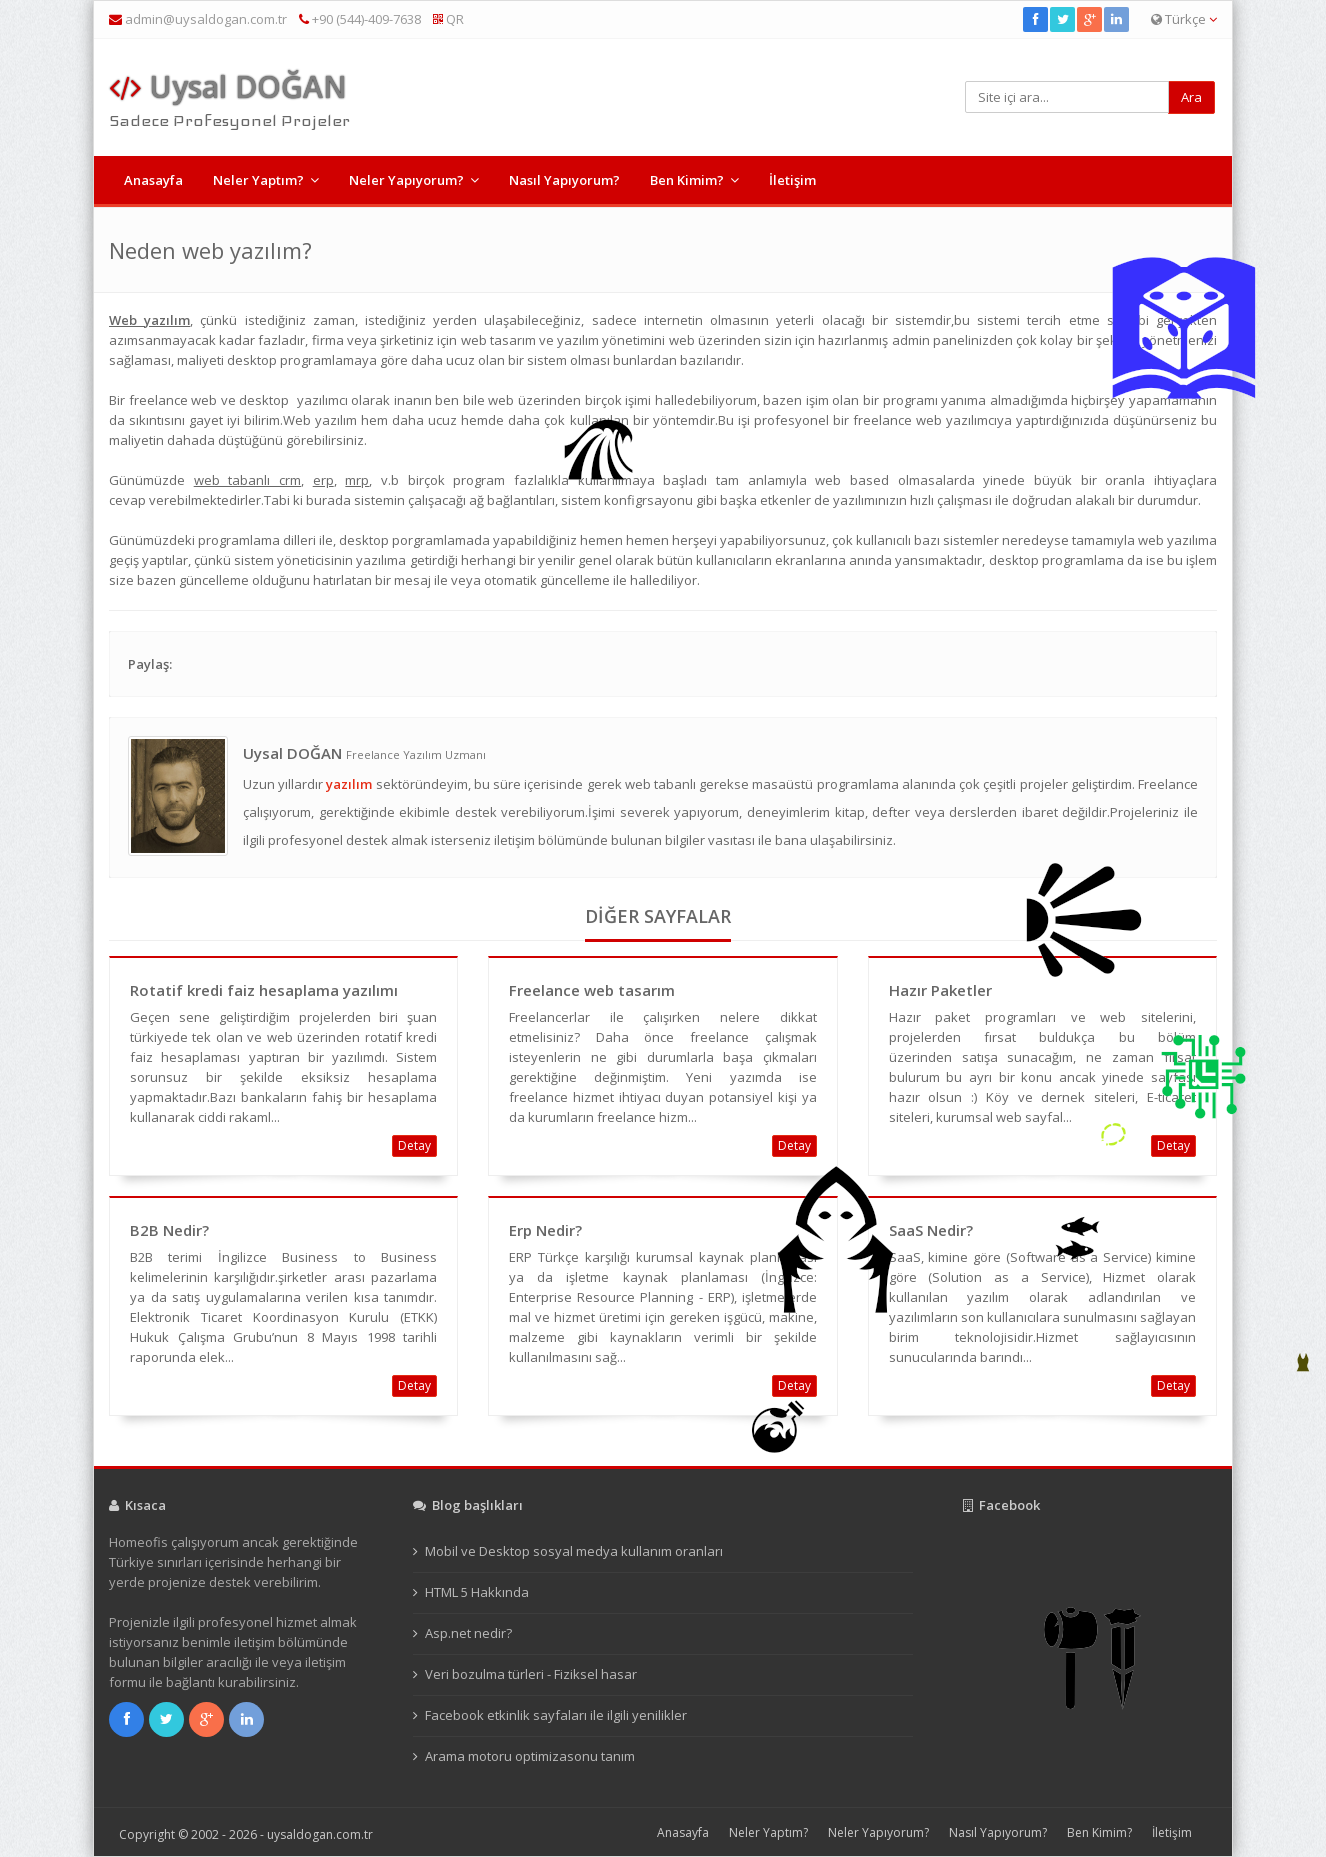 The image size is (1326, 1857). Describe the element at coordinates (1184, 329) in the screenshot. I see `view game rules and instructions` at that location.